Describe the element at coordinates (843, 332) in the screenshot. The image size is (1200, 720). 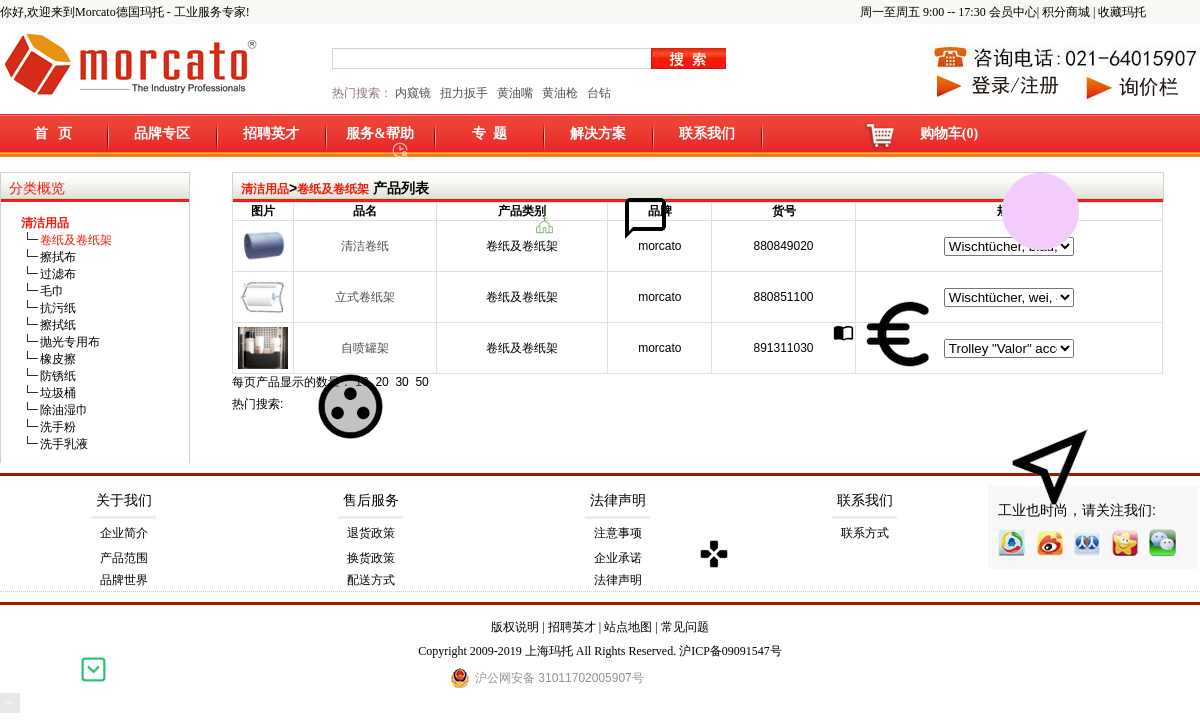
I see `import contacts from address book` at that location.